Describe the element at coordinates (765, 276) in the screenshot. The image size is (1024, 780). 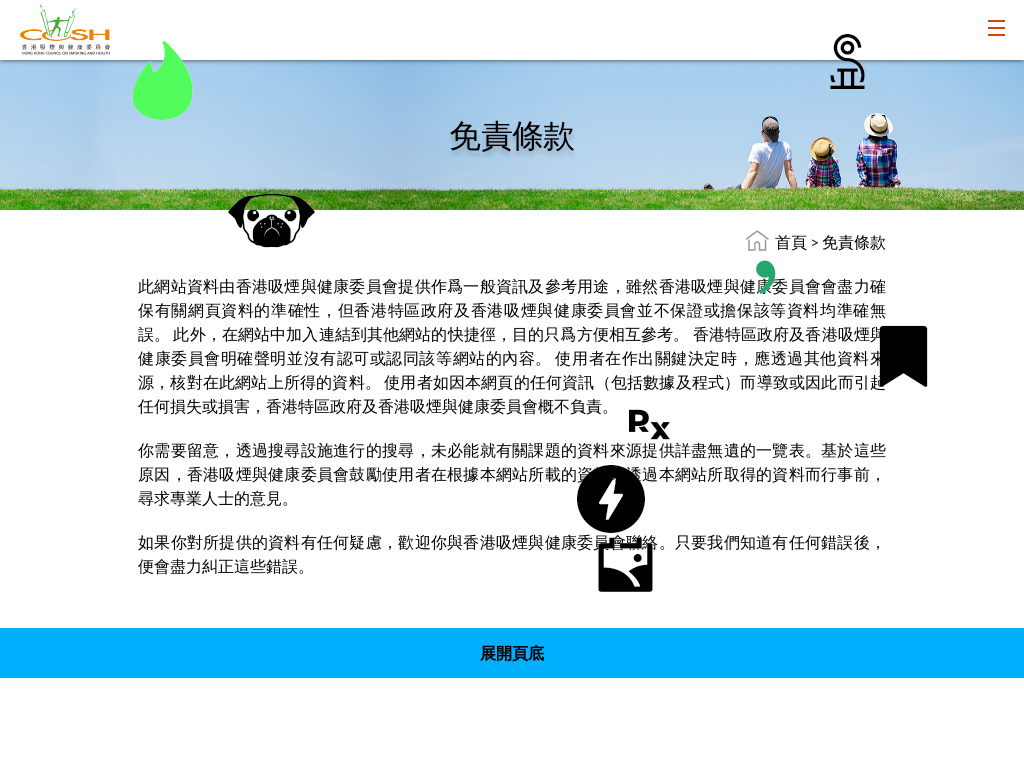
I see `insert a closing quotation mark` at that location.